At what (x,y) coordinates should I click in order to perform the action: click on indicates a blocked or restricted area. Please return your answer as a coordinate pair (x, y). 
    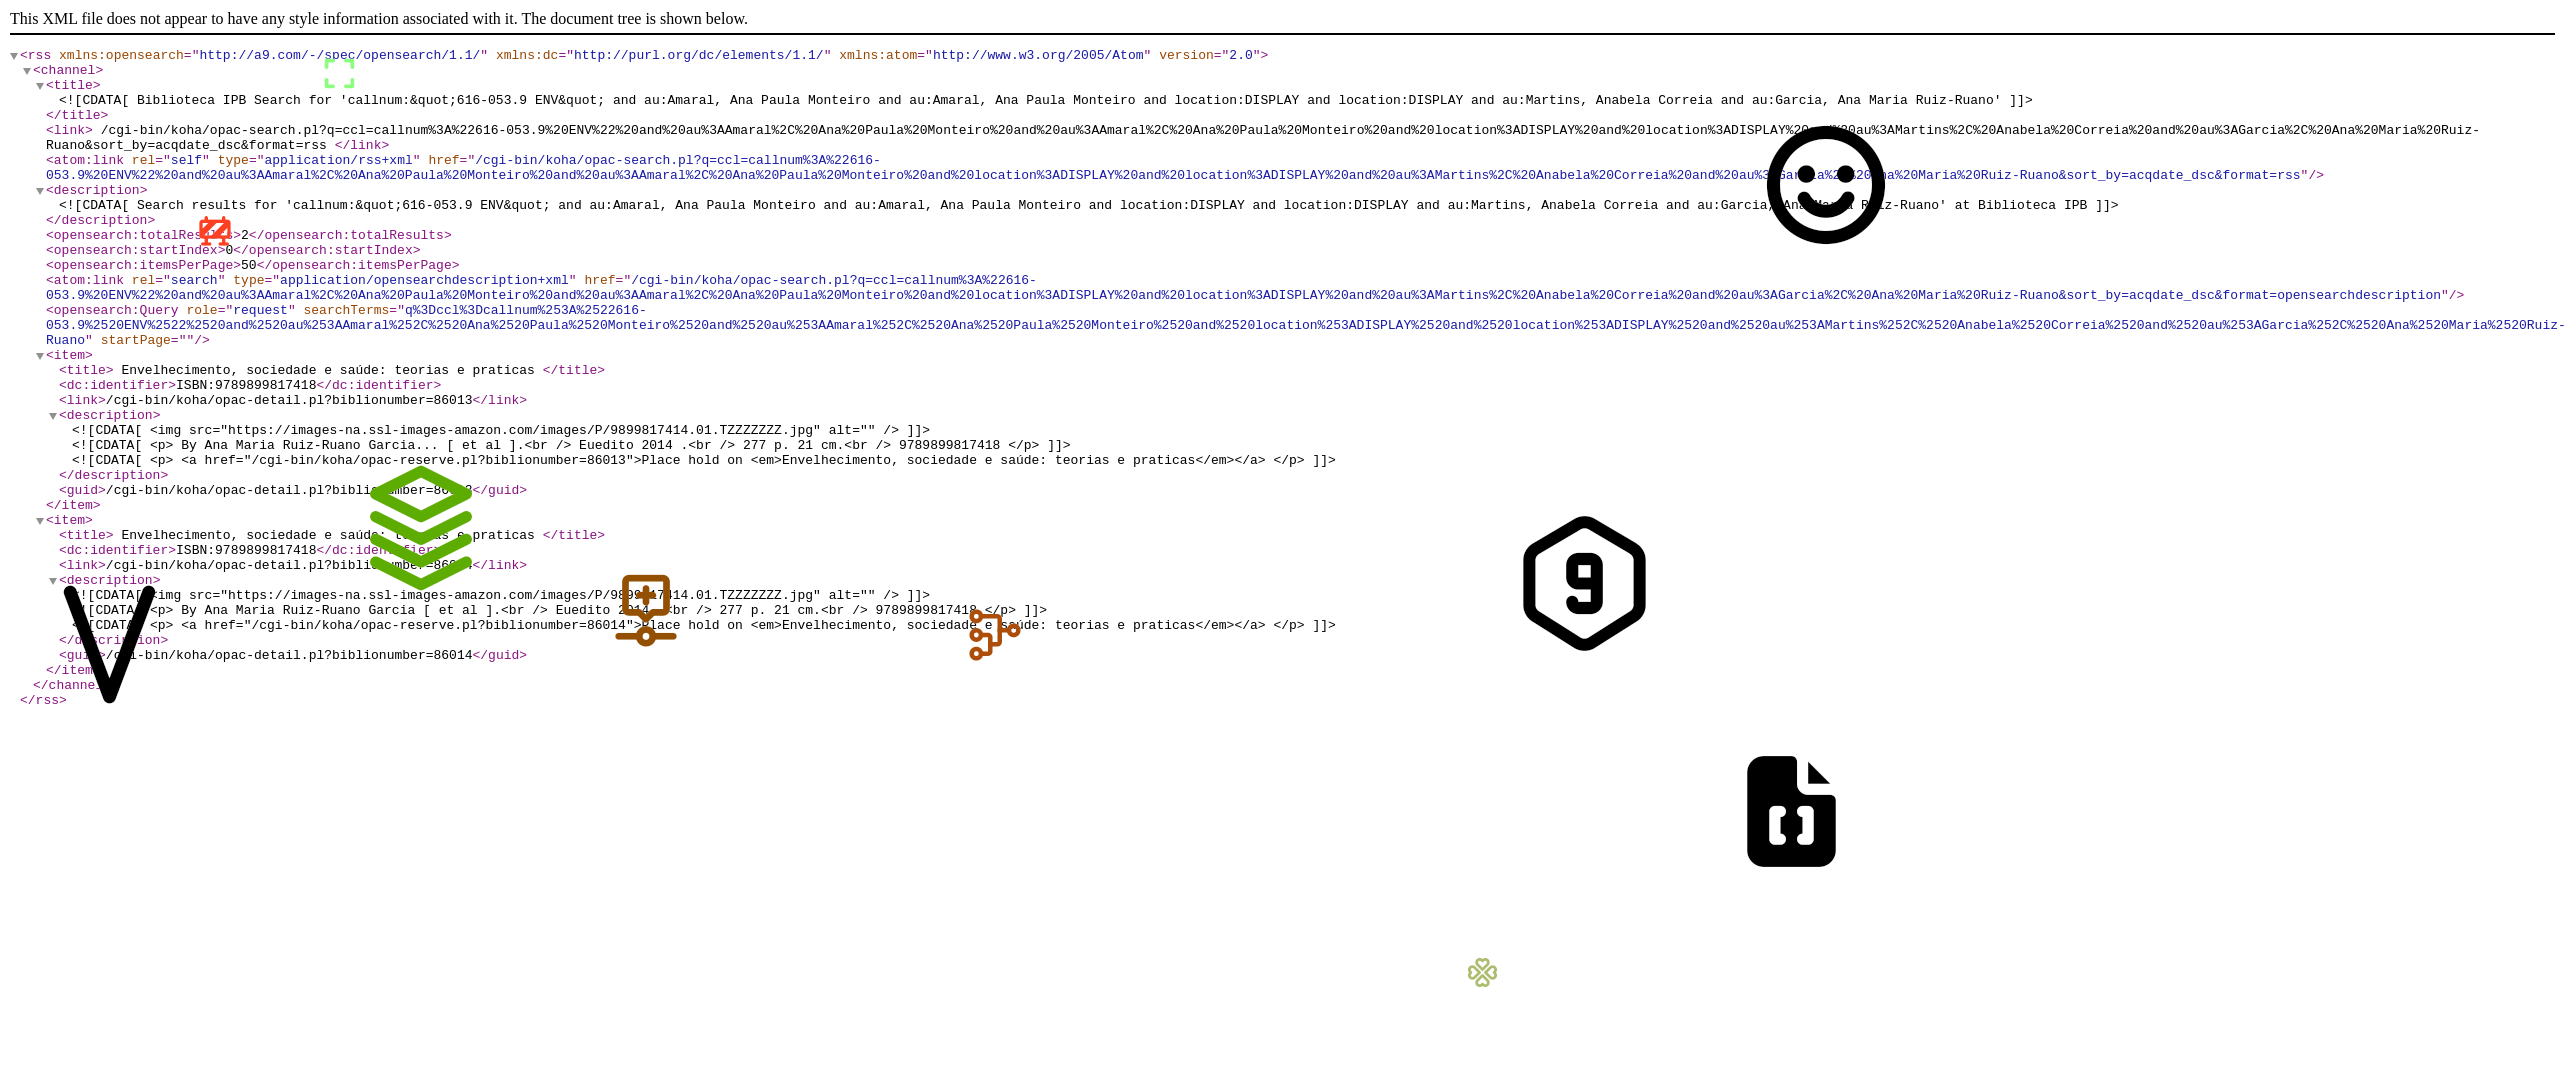
    Looking at the image, I should click on (215, 230).